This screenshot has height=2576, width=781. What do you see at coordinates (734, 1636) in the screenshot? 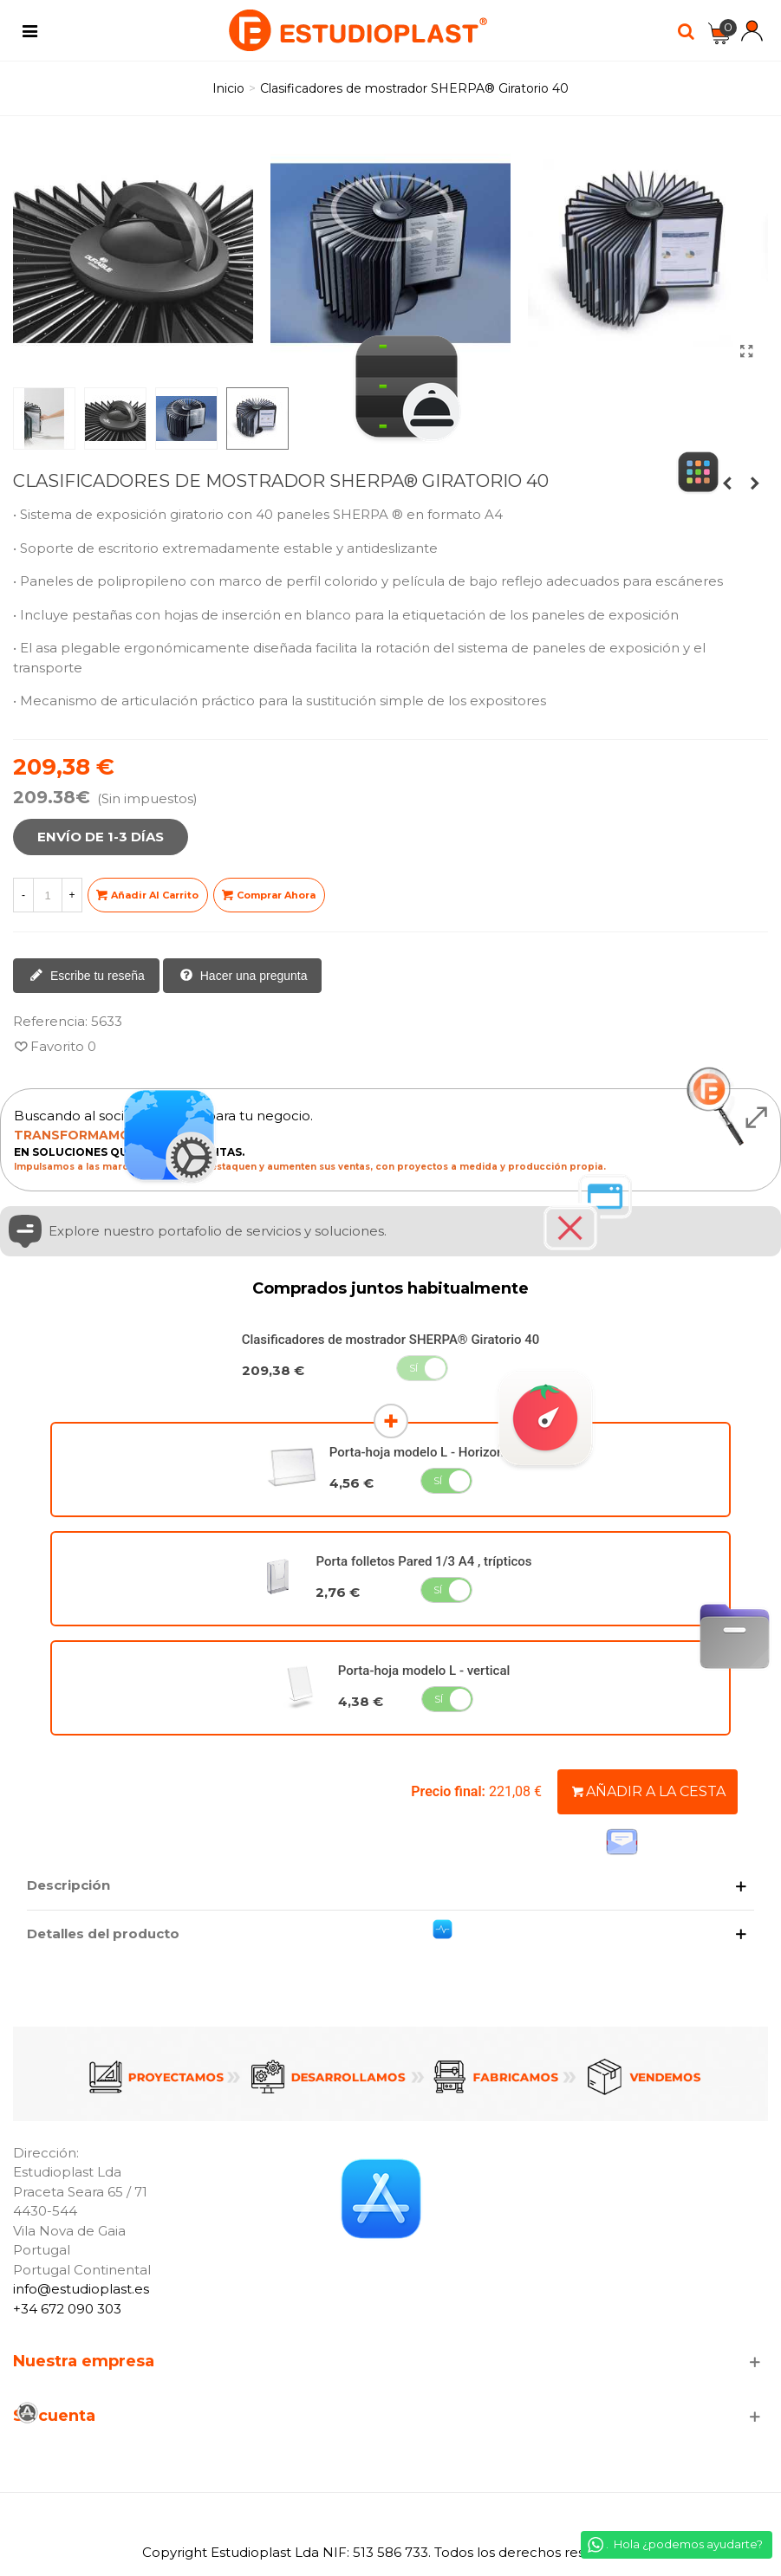
I see `open the nautilus file manager` at bounding box center [734, 1636].